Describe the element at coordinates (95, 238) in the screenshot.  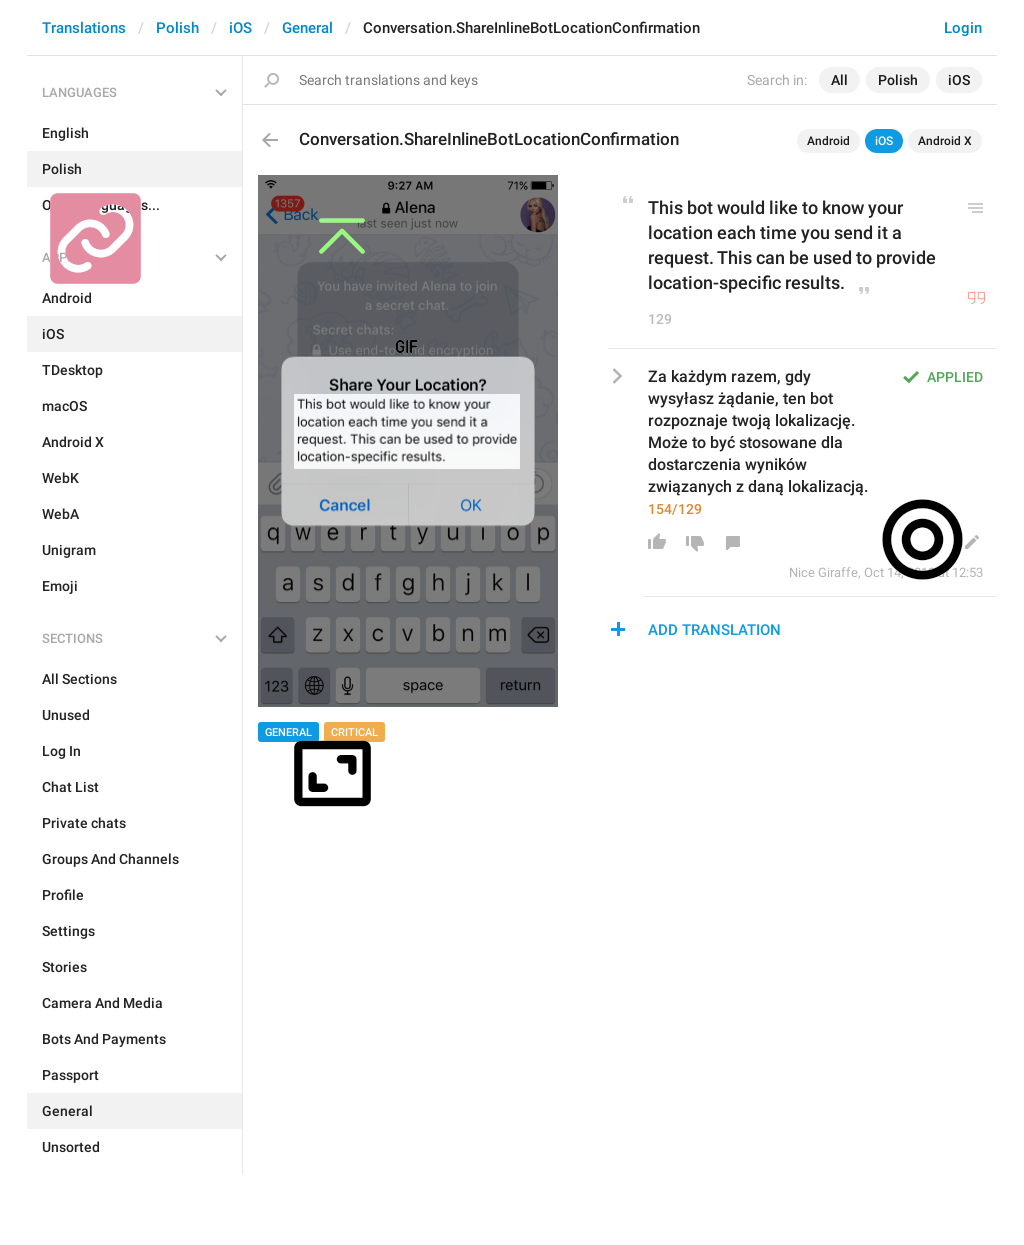
I see `copy or share a link` at that location.